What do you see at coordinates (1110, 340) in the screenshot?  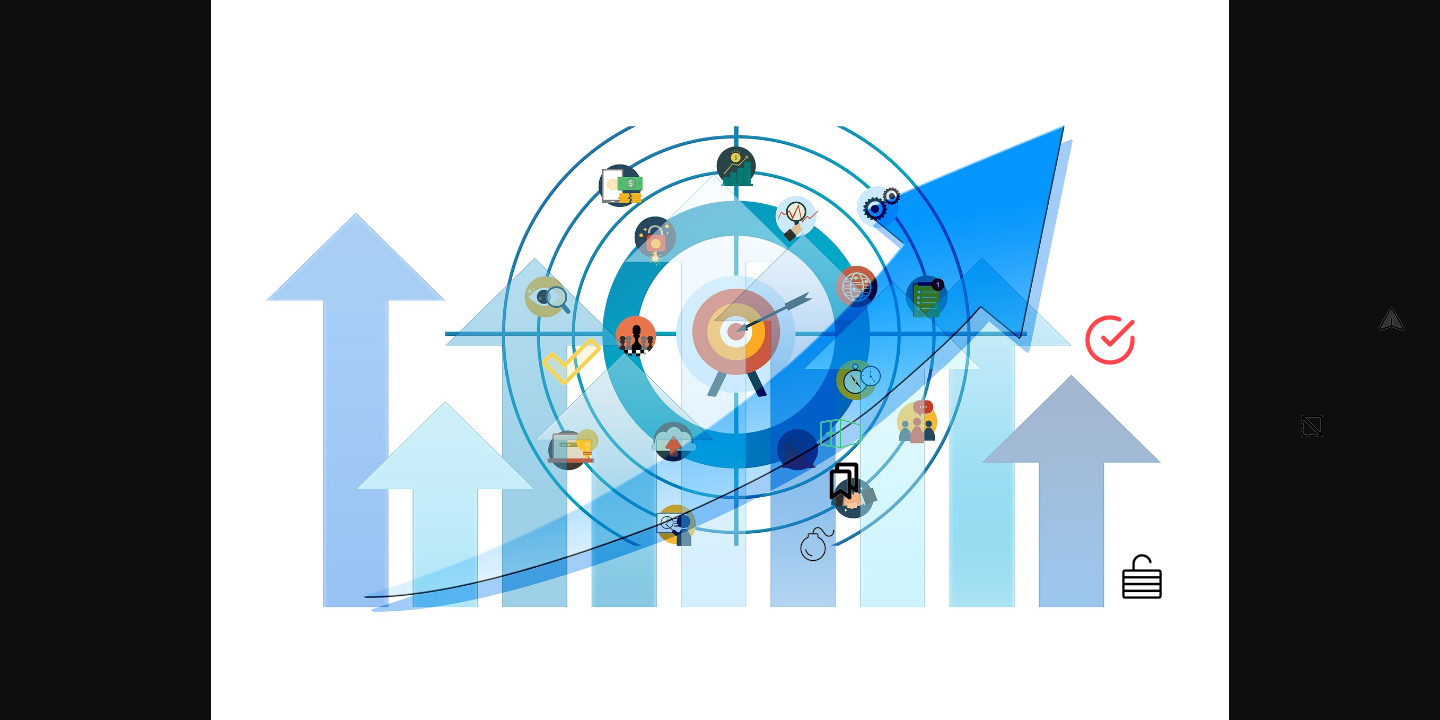 I see `indicates task or action completed successfully` at bounding box center [1110, 340].